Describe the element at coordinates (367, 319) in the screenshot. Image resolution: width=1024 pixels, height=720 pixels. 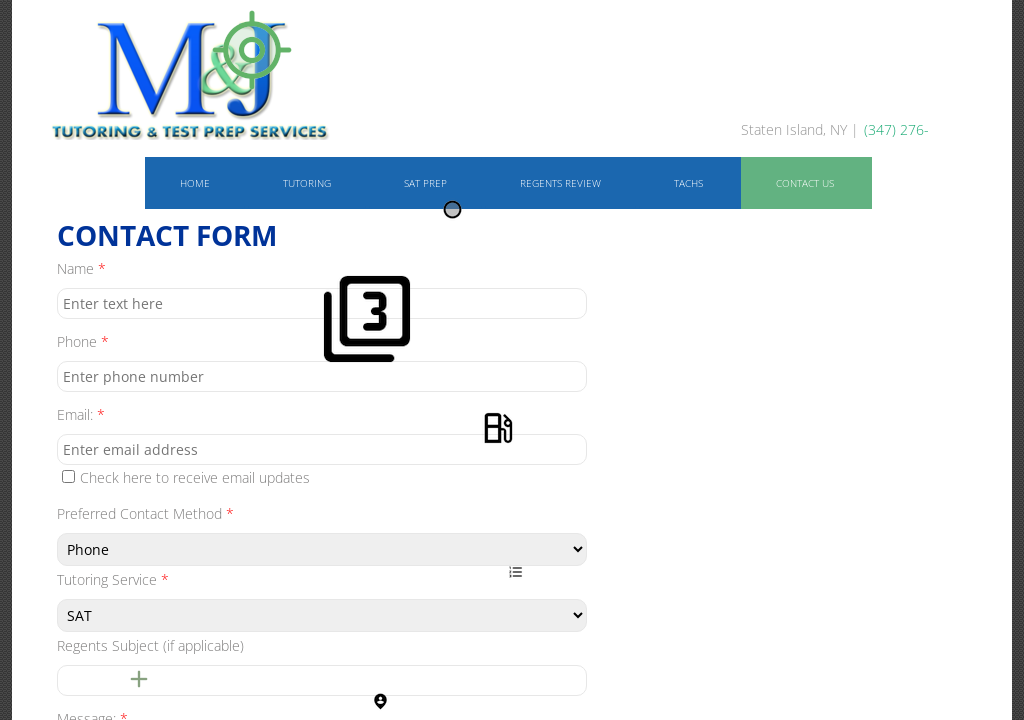
I see `view the third item in a layered stack` at that location.